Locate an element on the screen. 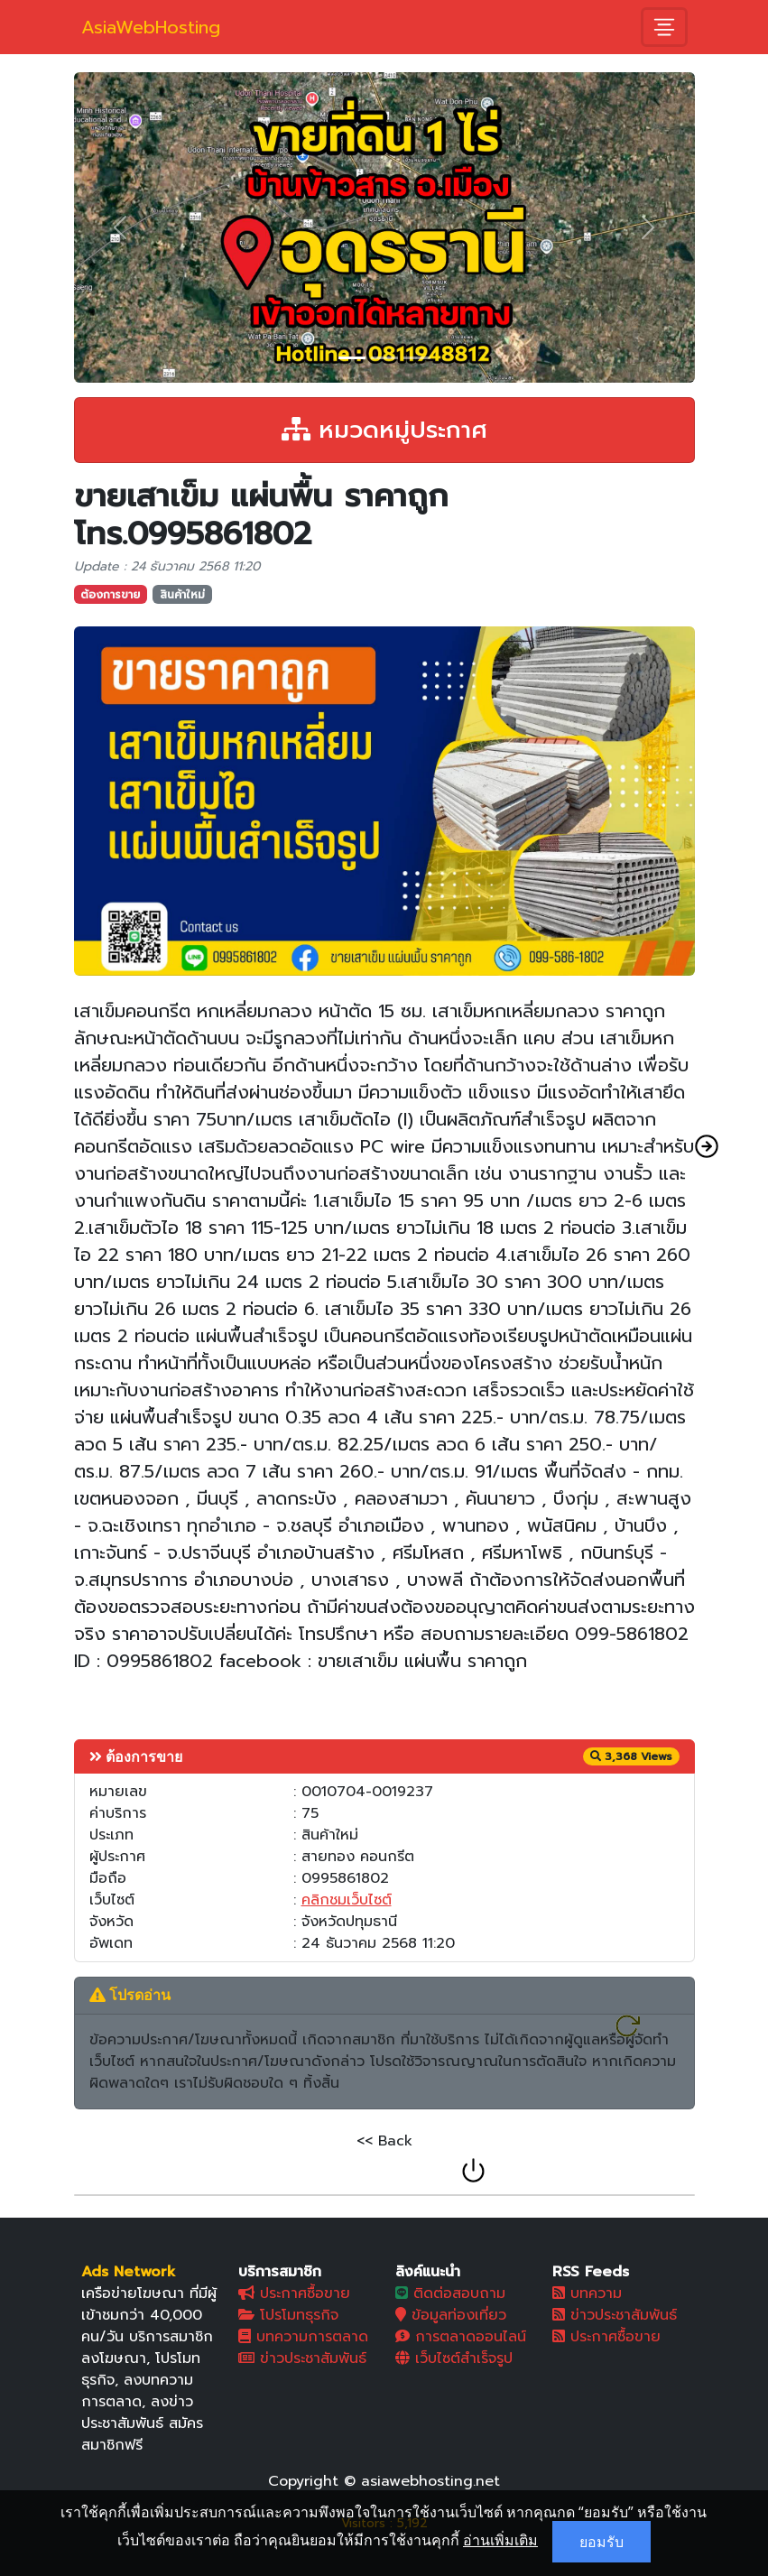  redo or repeat the last action is located at coordinates (626, 2025).